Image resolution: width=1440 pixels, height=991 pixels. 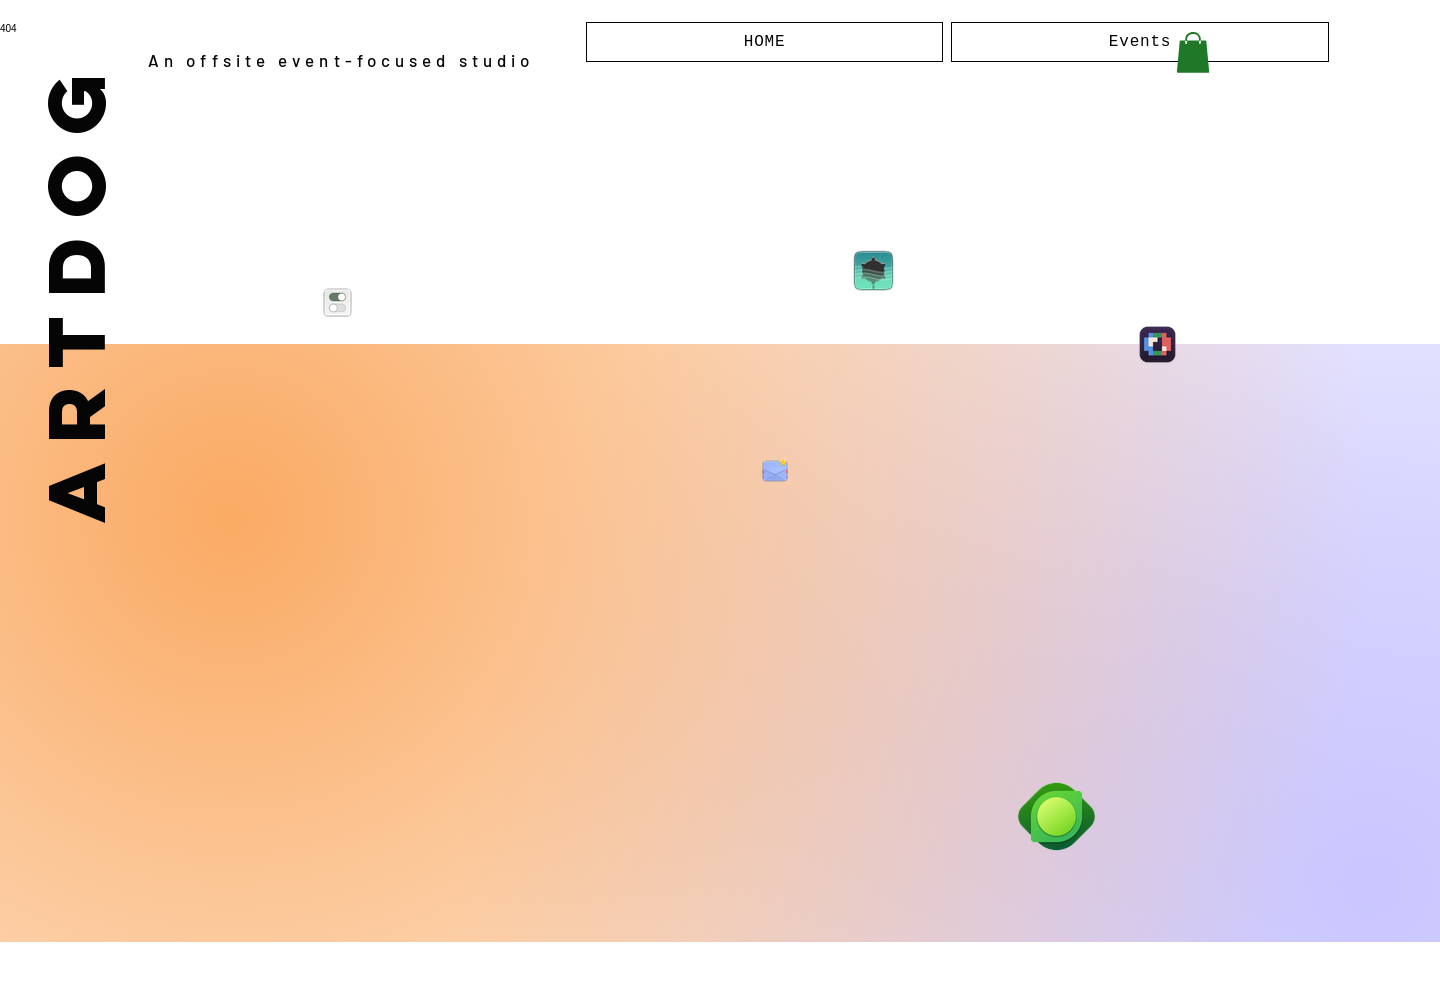 I want to click on indicates unread email messages, so click(x=775, y=471).